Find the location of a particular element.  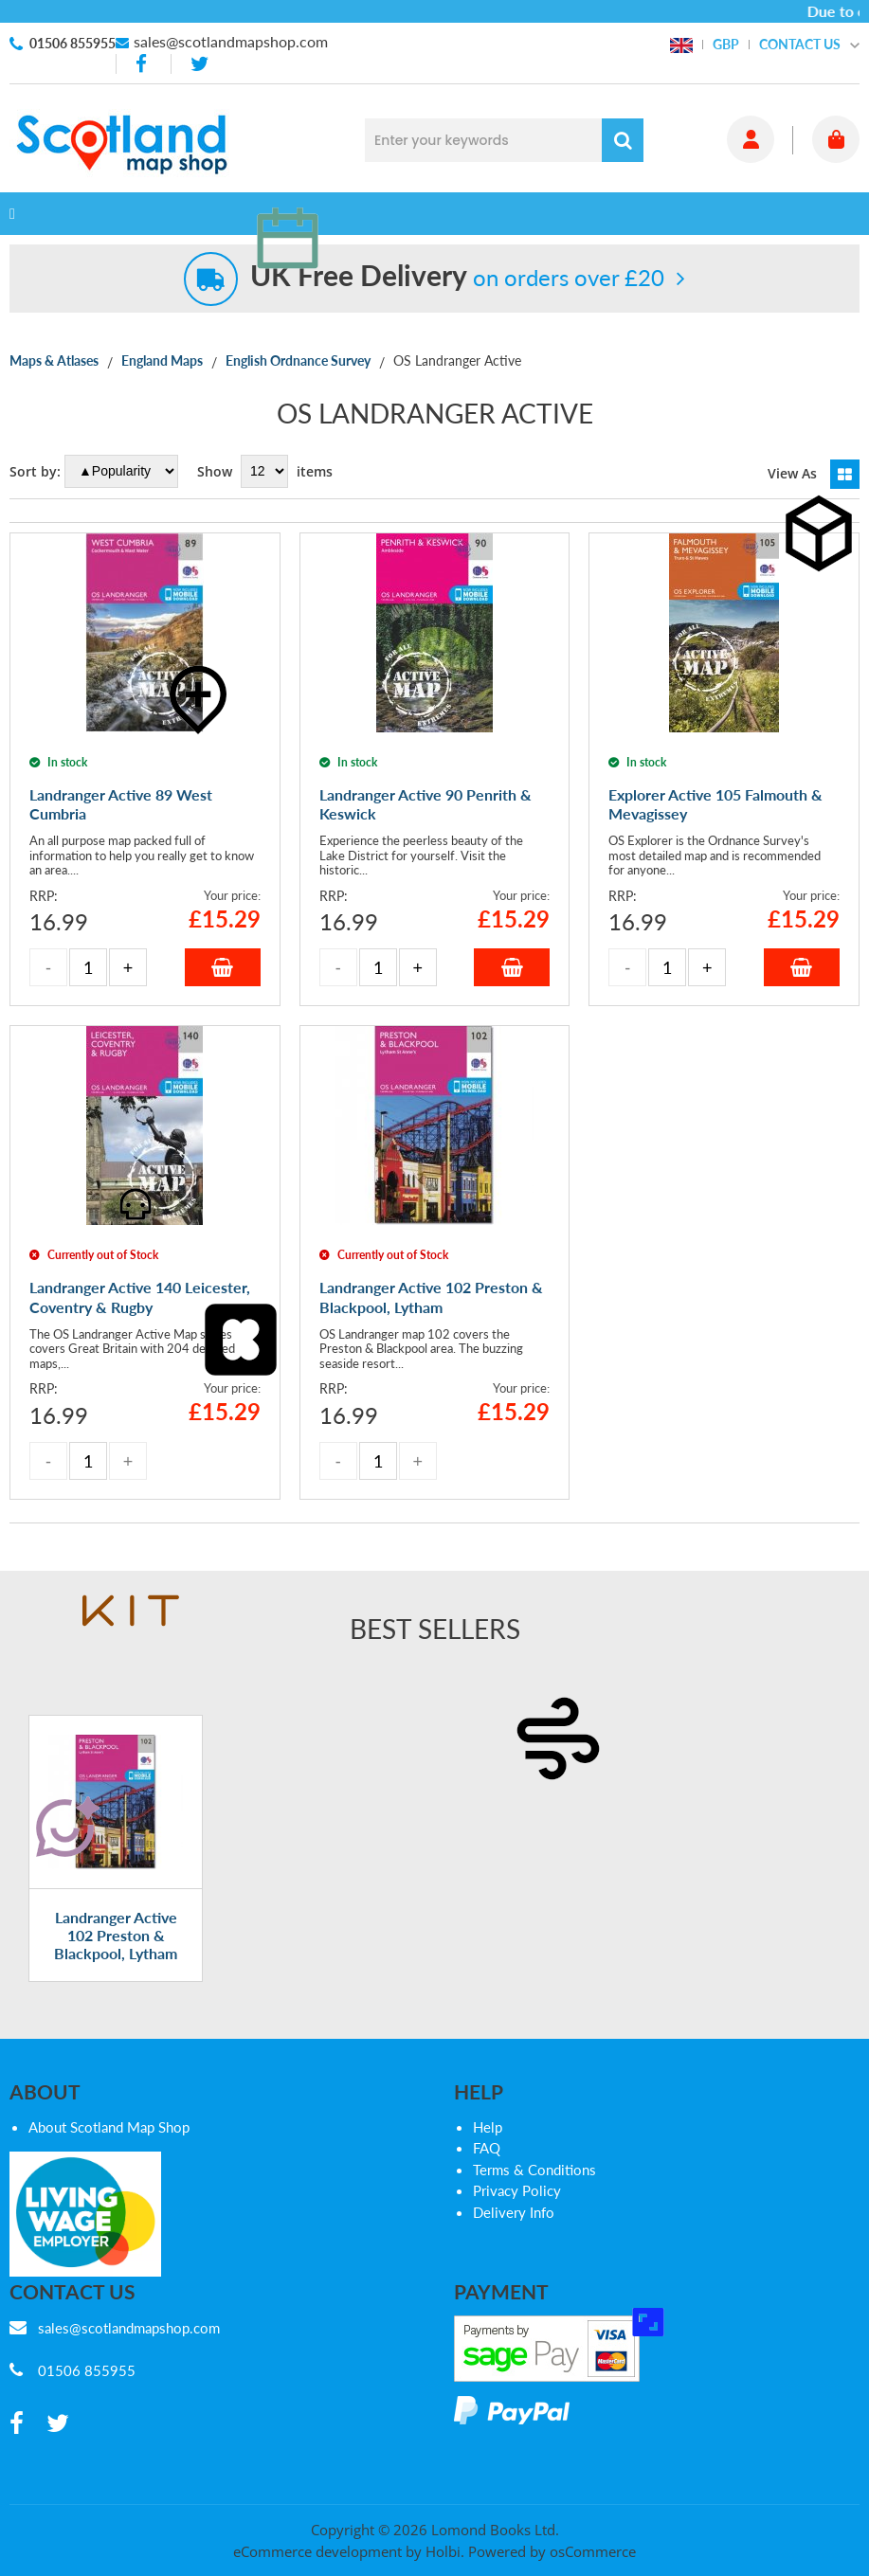

view 3d objects or models is located at coordinates (819, 533).